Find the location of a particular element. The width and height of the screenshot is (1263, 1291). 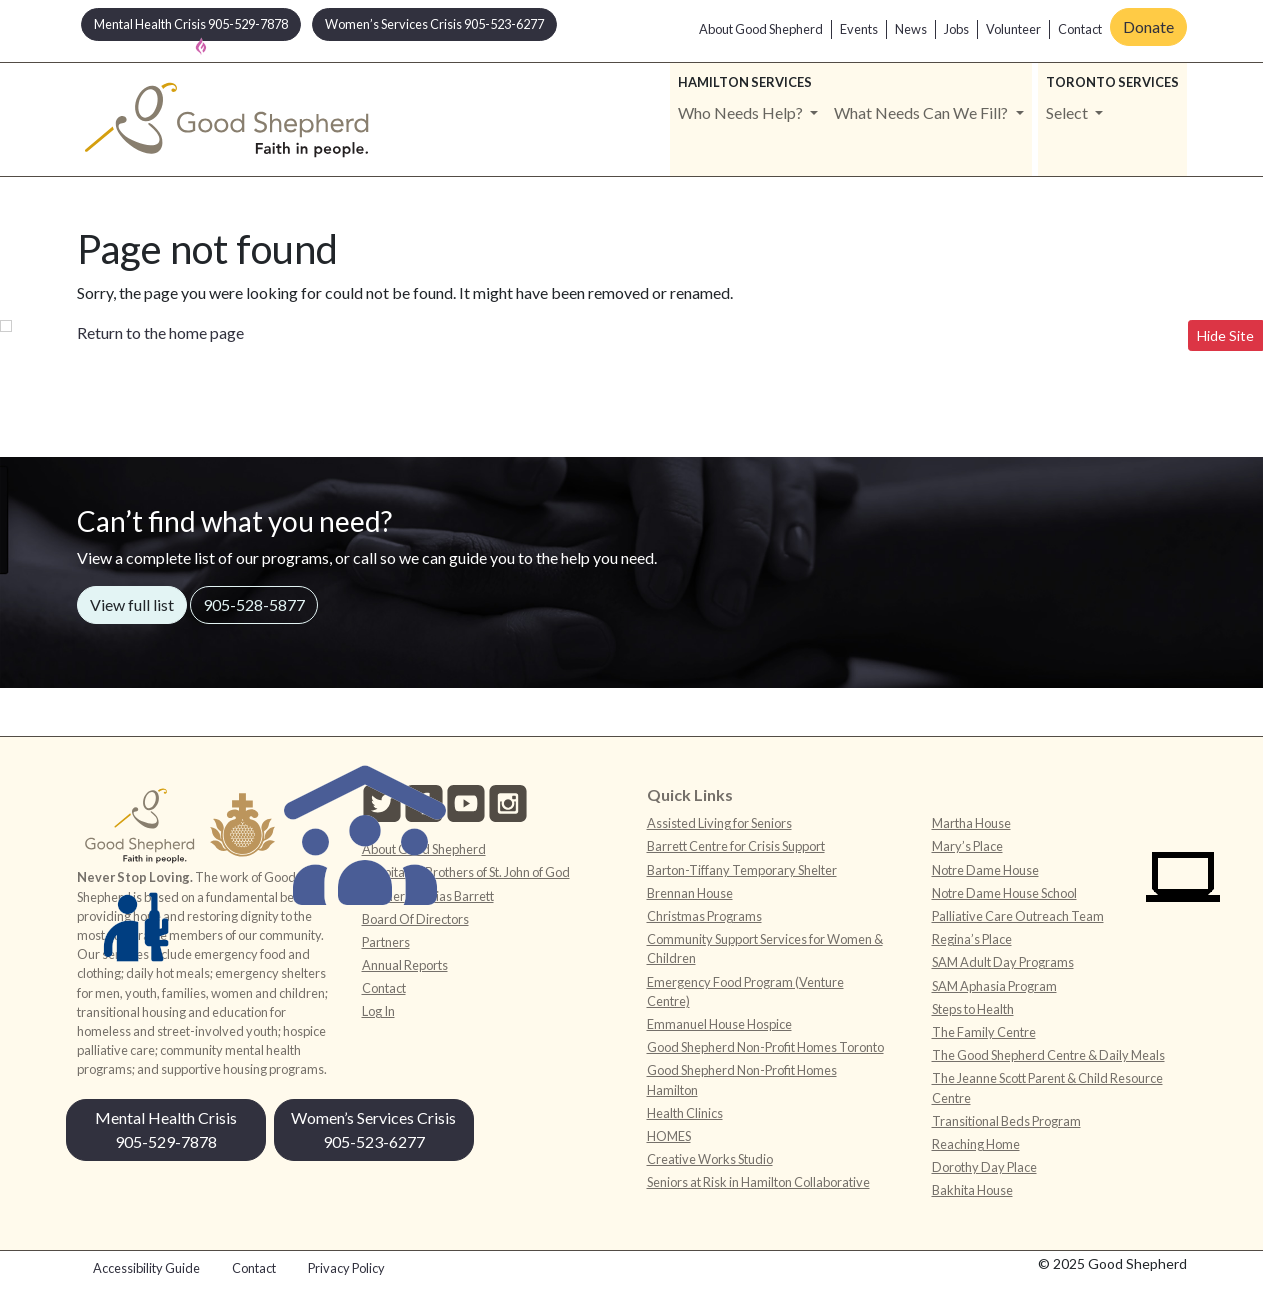

gripfire brand logo is located at coordinates (201, 46).